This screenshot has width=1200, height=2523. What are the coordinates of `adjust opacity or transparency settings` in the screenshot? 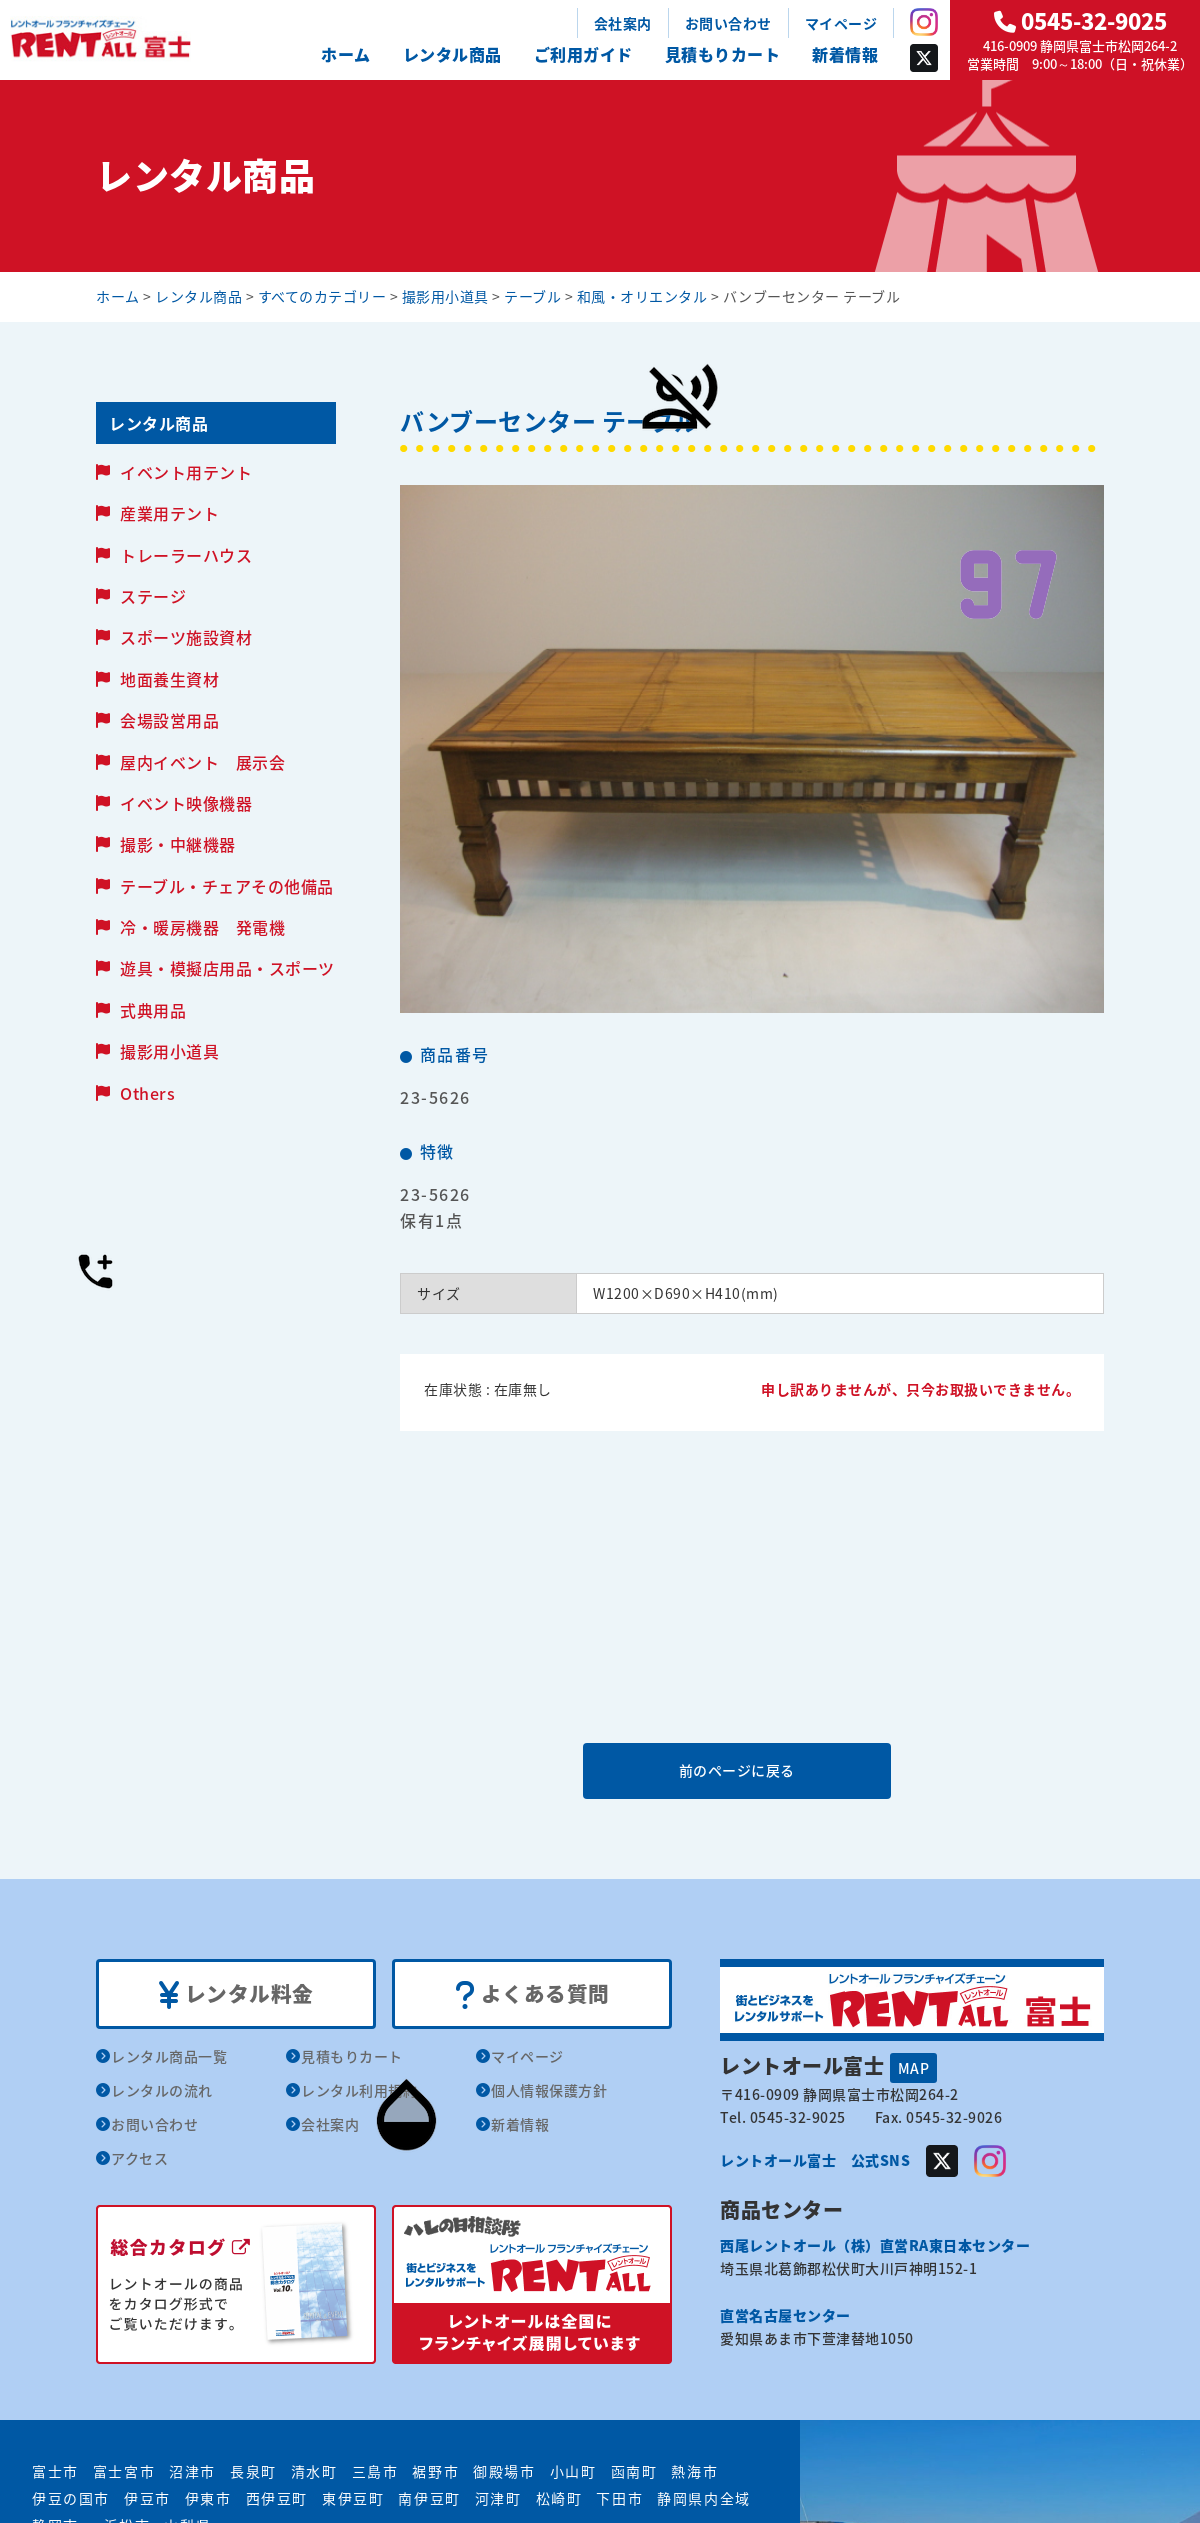 It's located at (406, 2114).